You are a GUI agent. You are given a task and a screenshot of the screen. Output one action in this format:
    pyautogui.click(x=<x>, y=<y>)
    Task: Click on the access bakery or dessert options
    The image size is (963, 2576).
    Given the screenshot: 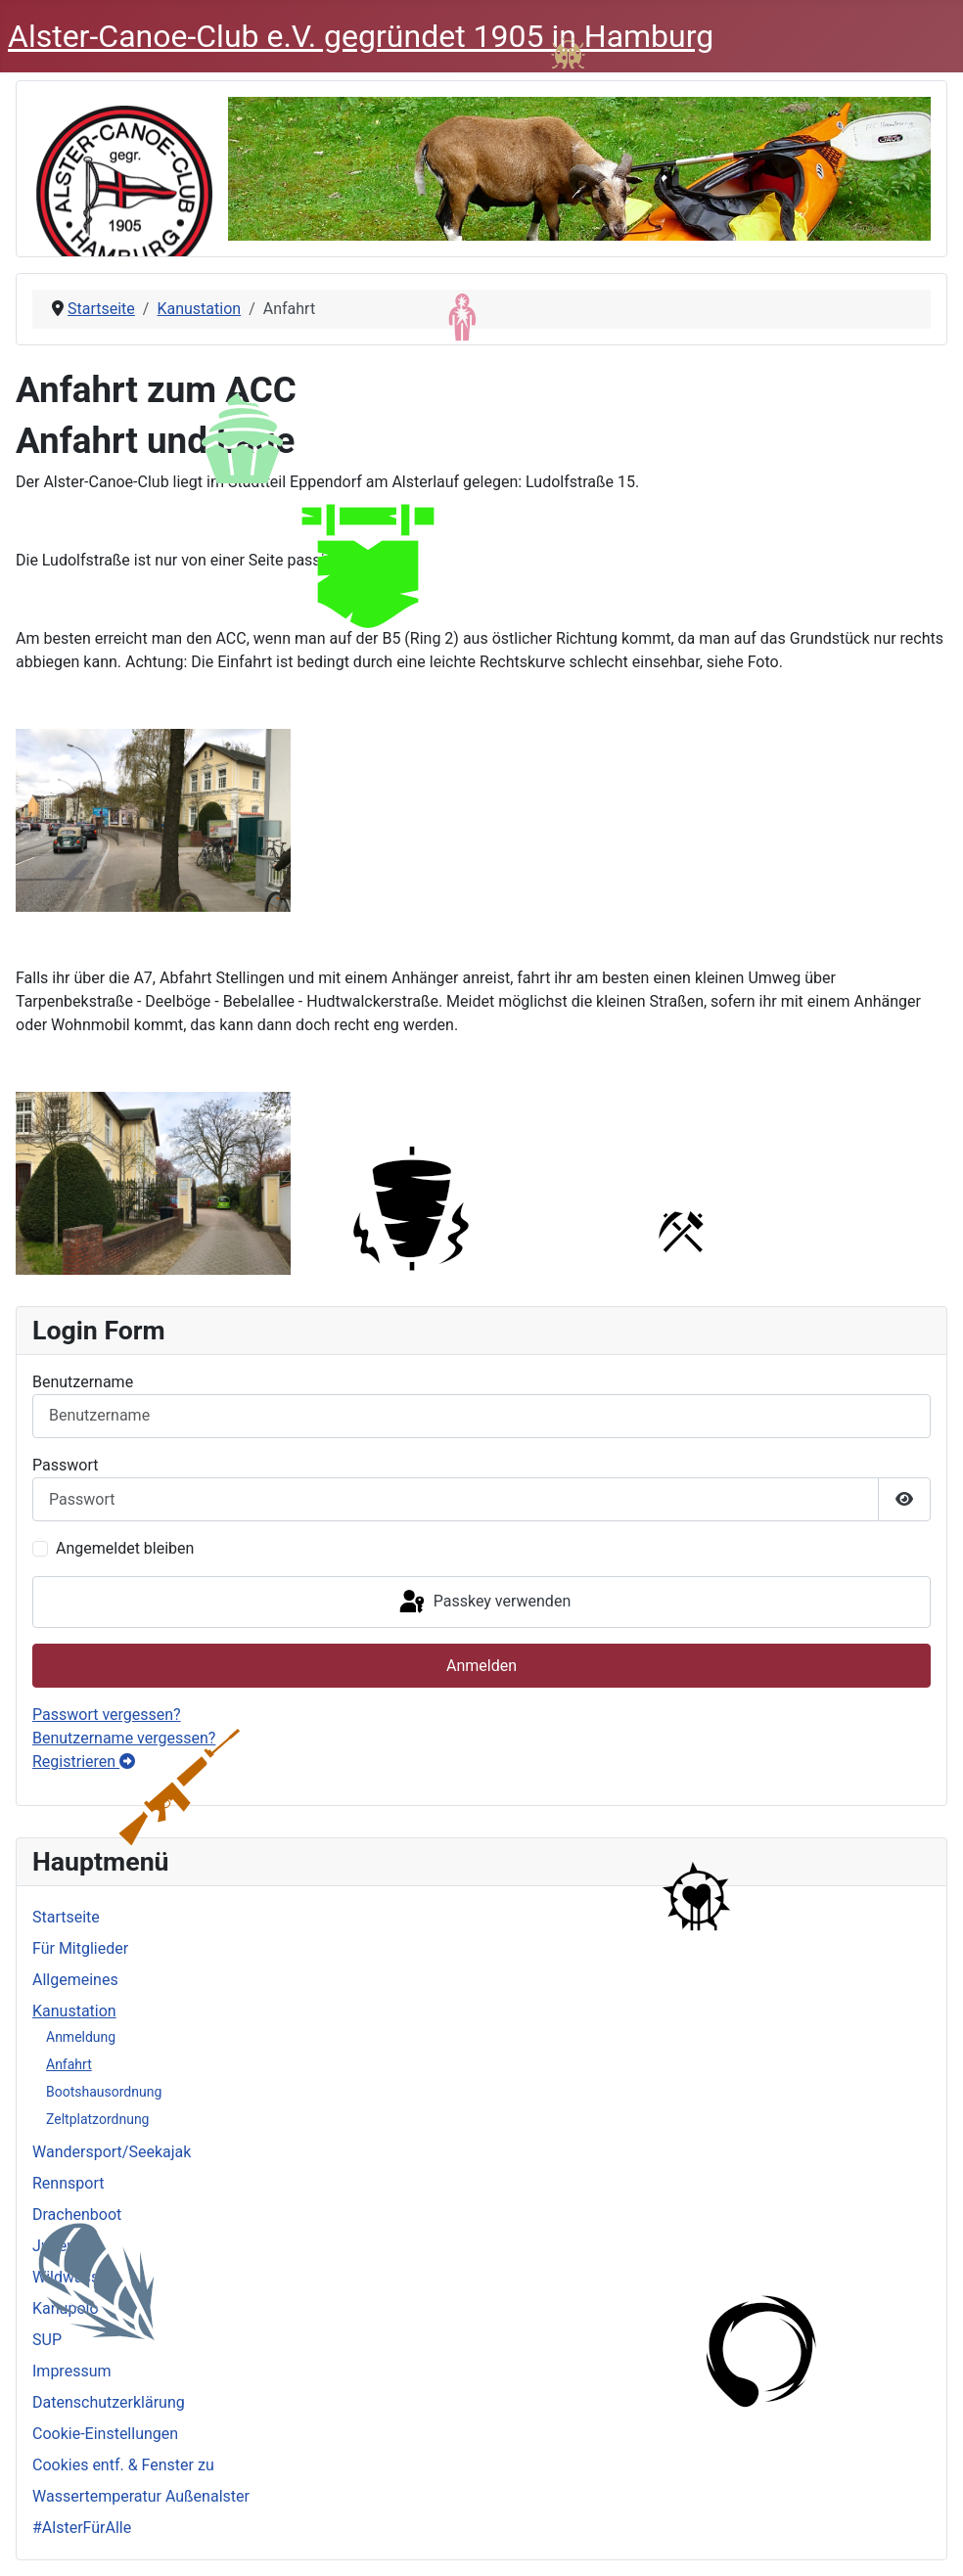 What is the action you would take?
    pyautogui.click(x=242, y=435)
    